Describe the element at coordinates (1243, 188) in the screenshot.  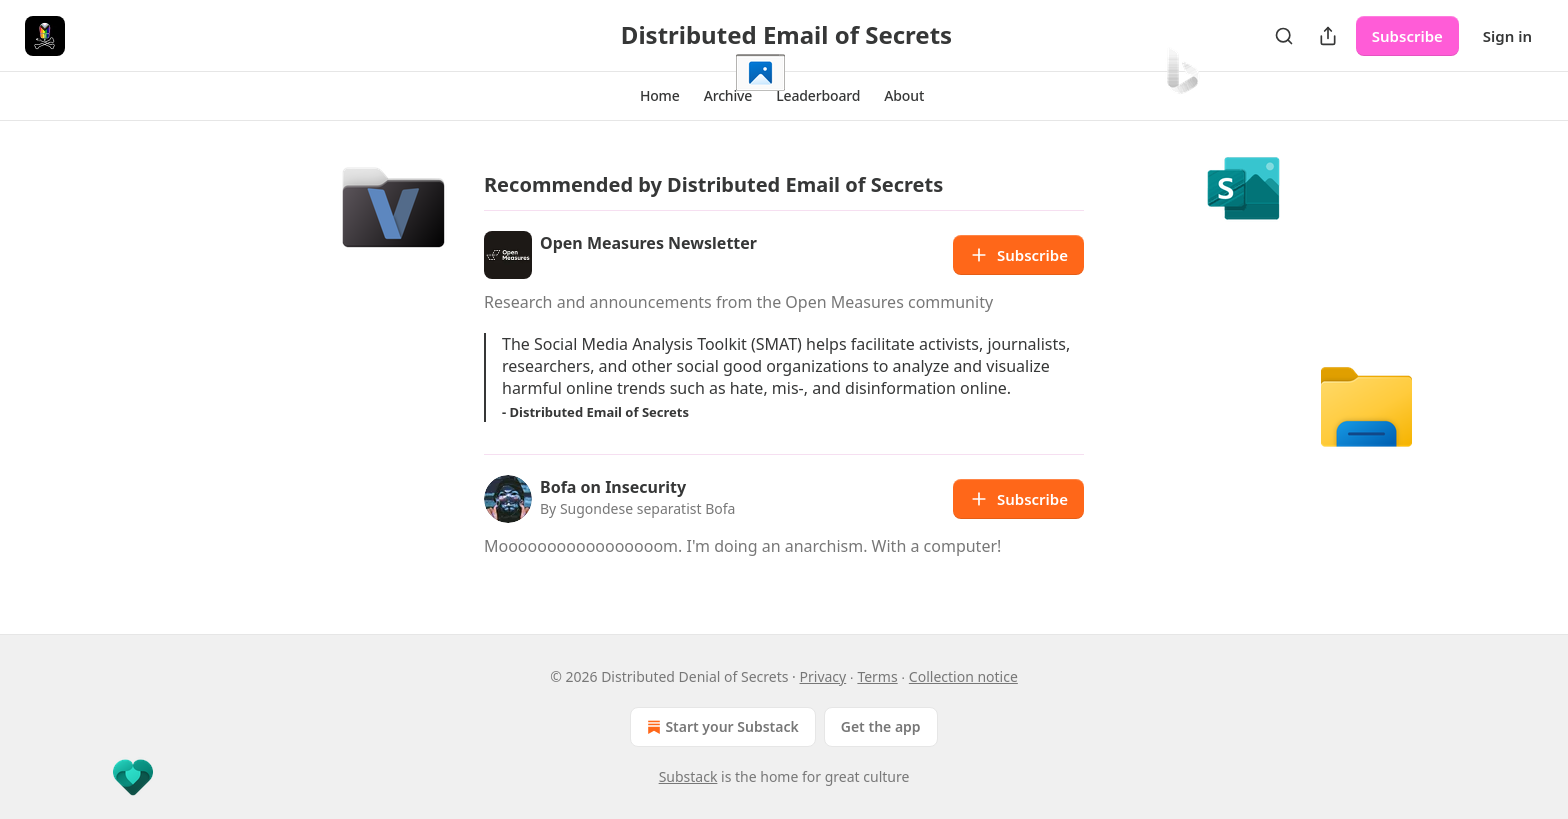
I see `open Microsoft Sway app` at that location.